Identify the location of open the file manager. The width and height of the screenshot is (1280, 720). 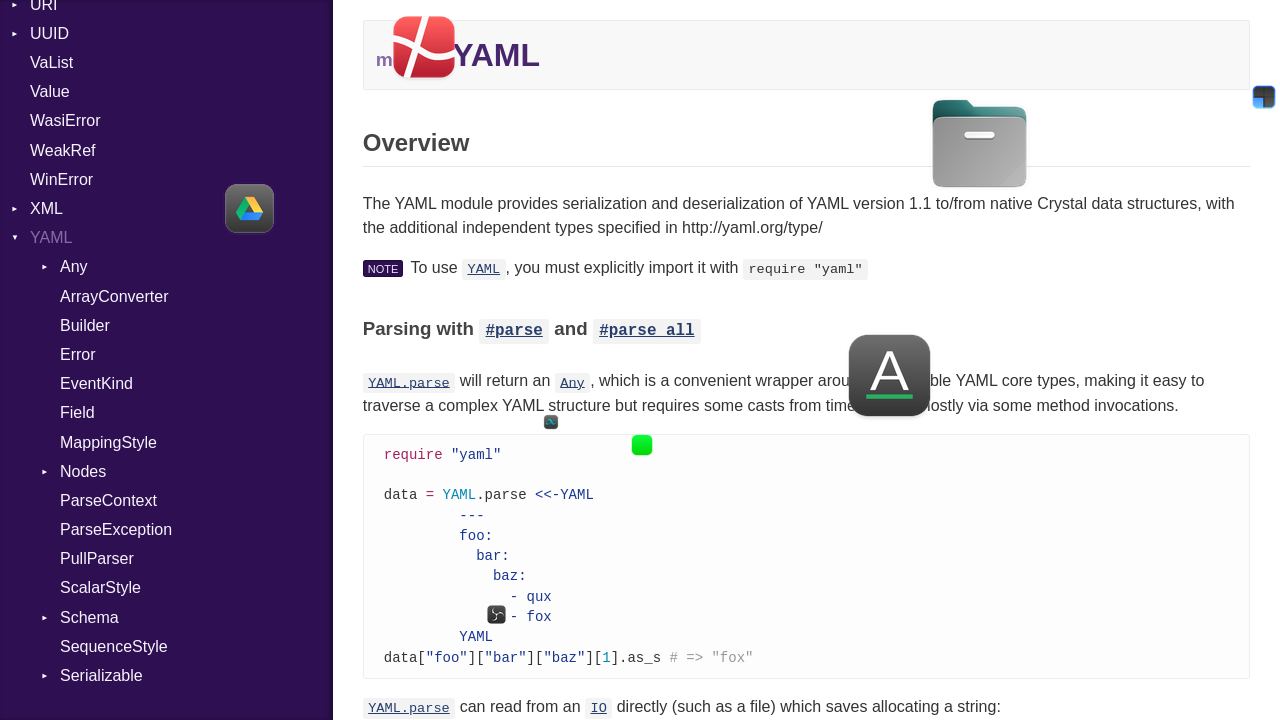
(979, 143).